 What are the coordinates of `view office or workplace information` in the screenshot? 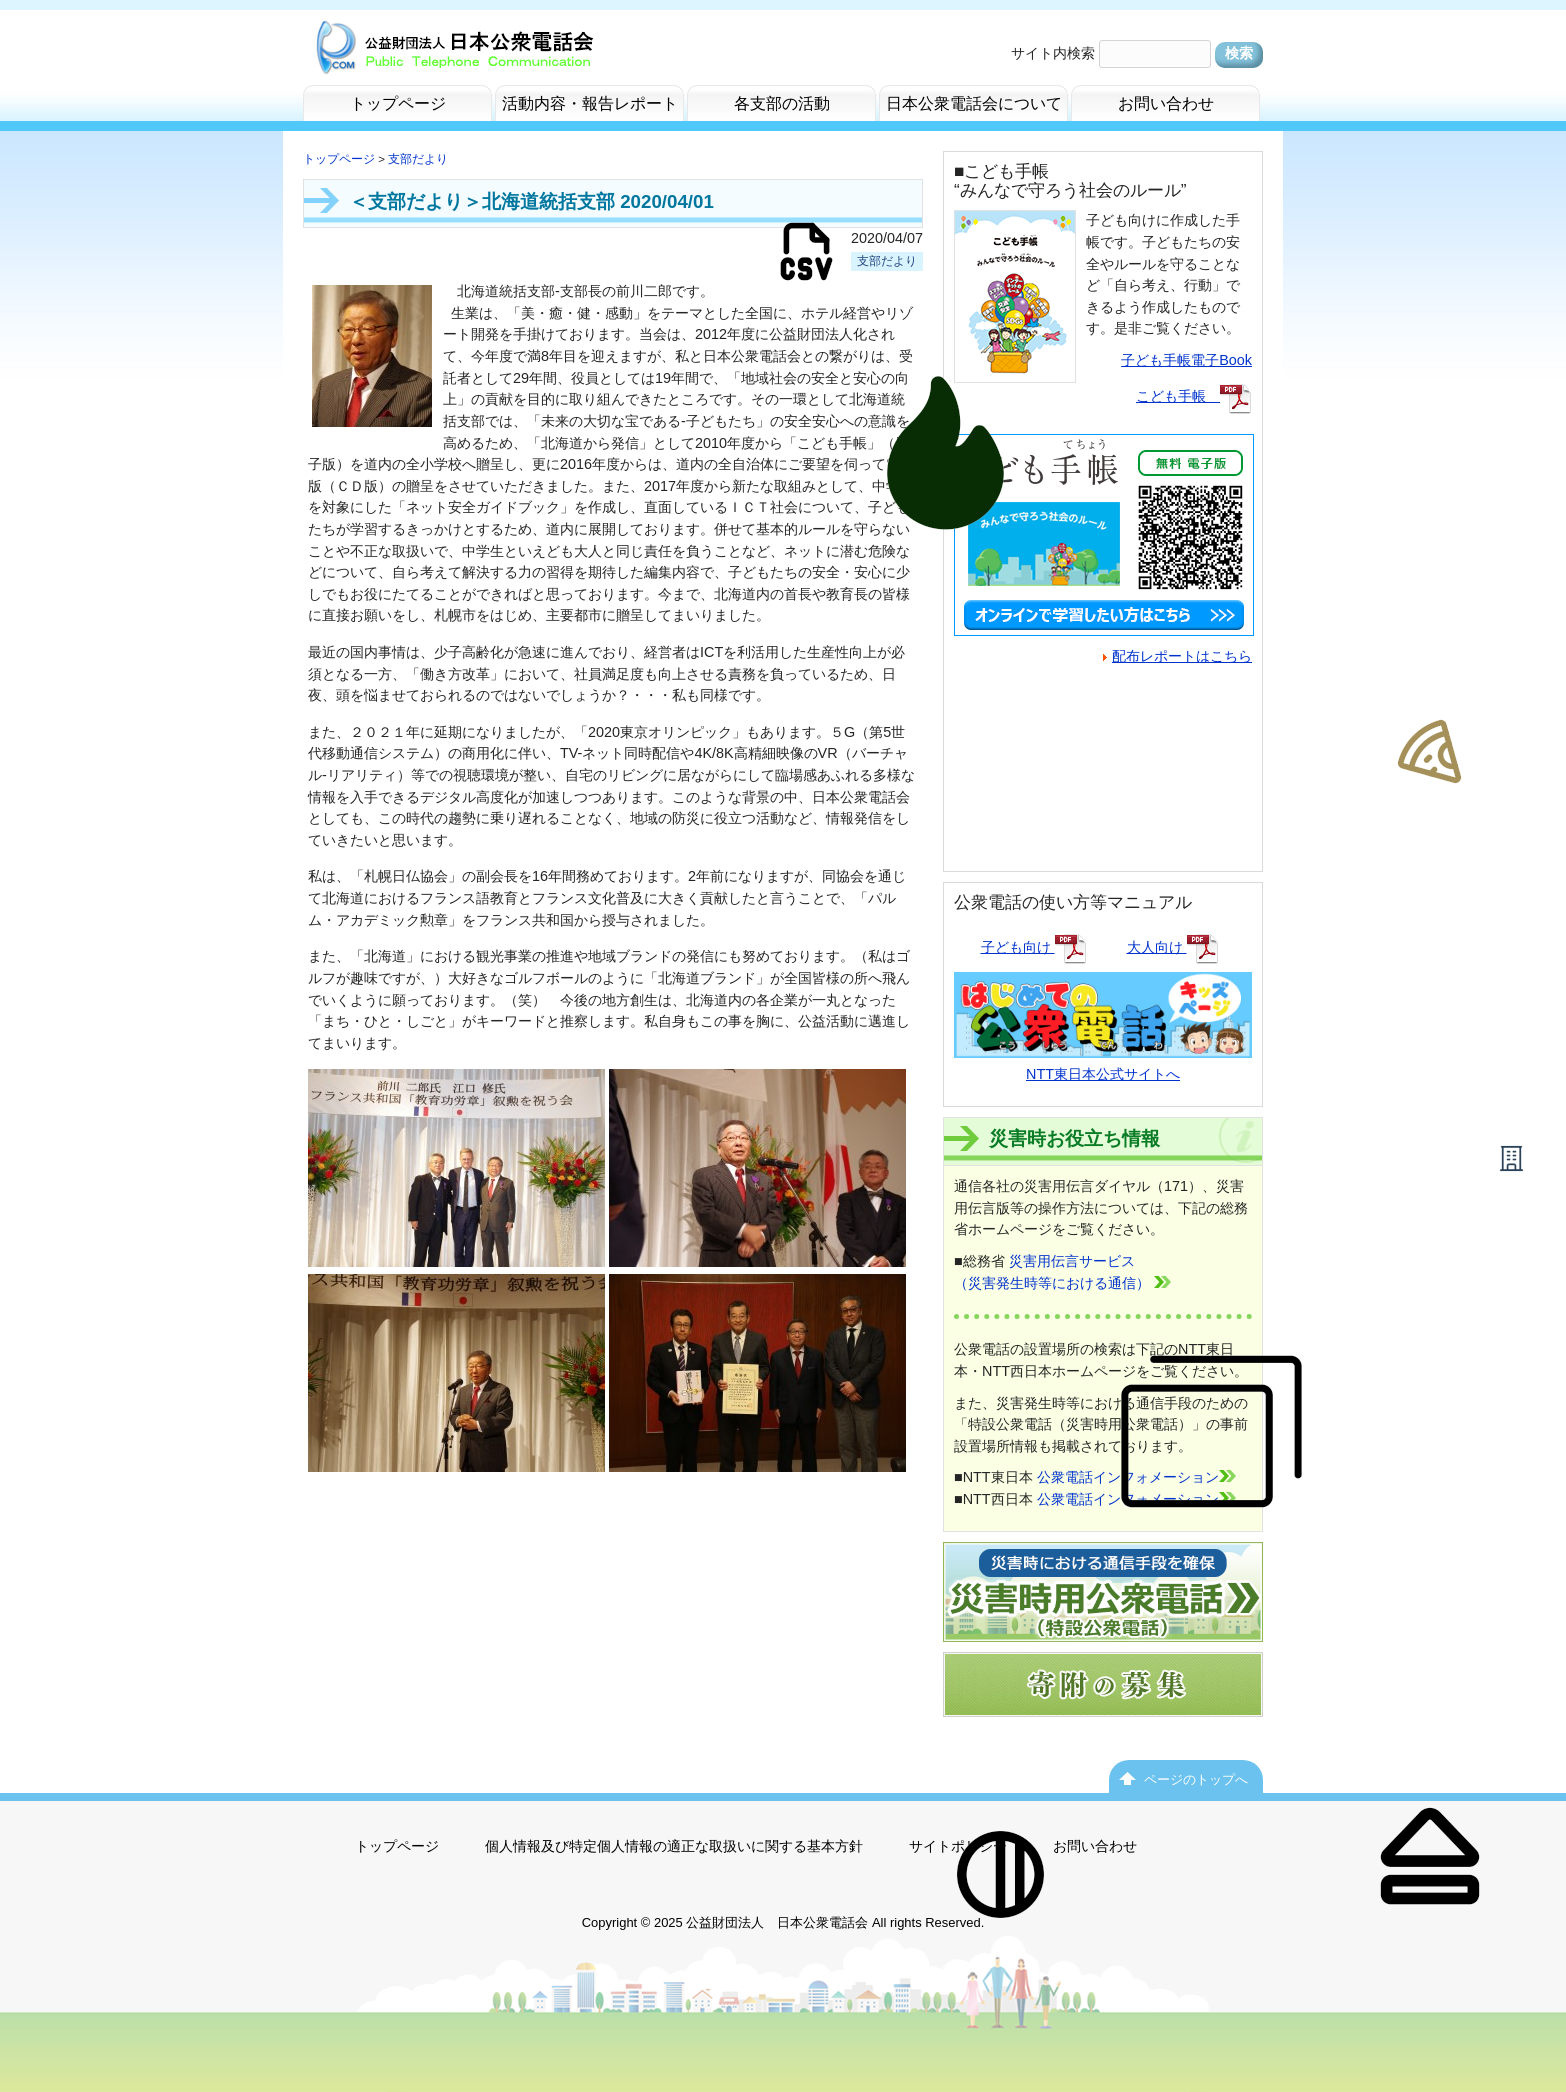 It's located at (1511, 1158).